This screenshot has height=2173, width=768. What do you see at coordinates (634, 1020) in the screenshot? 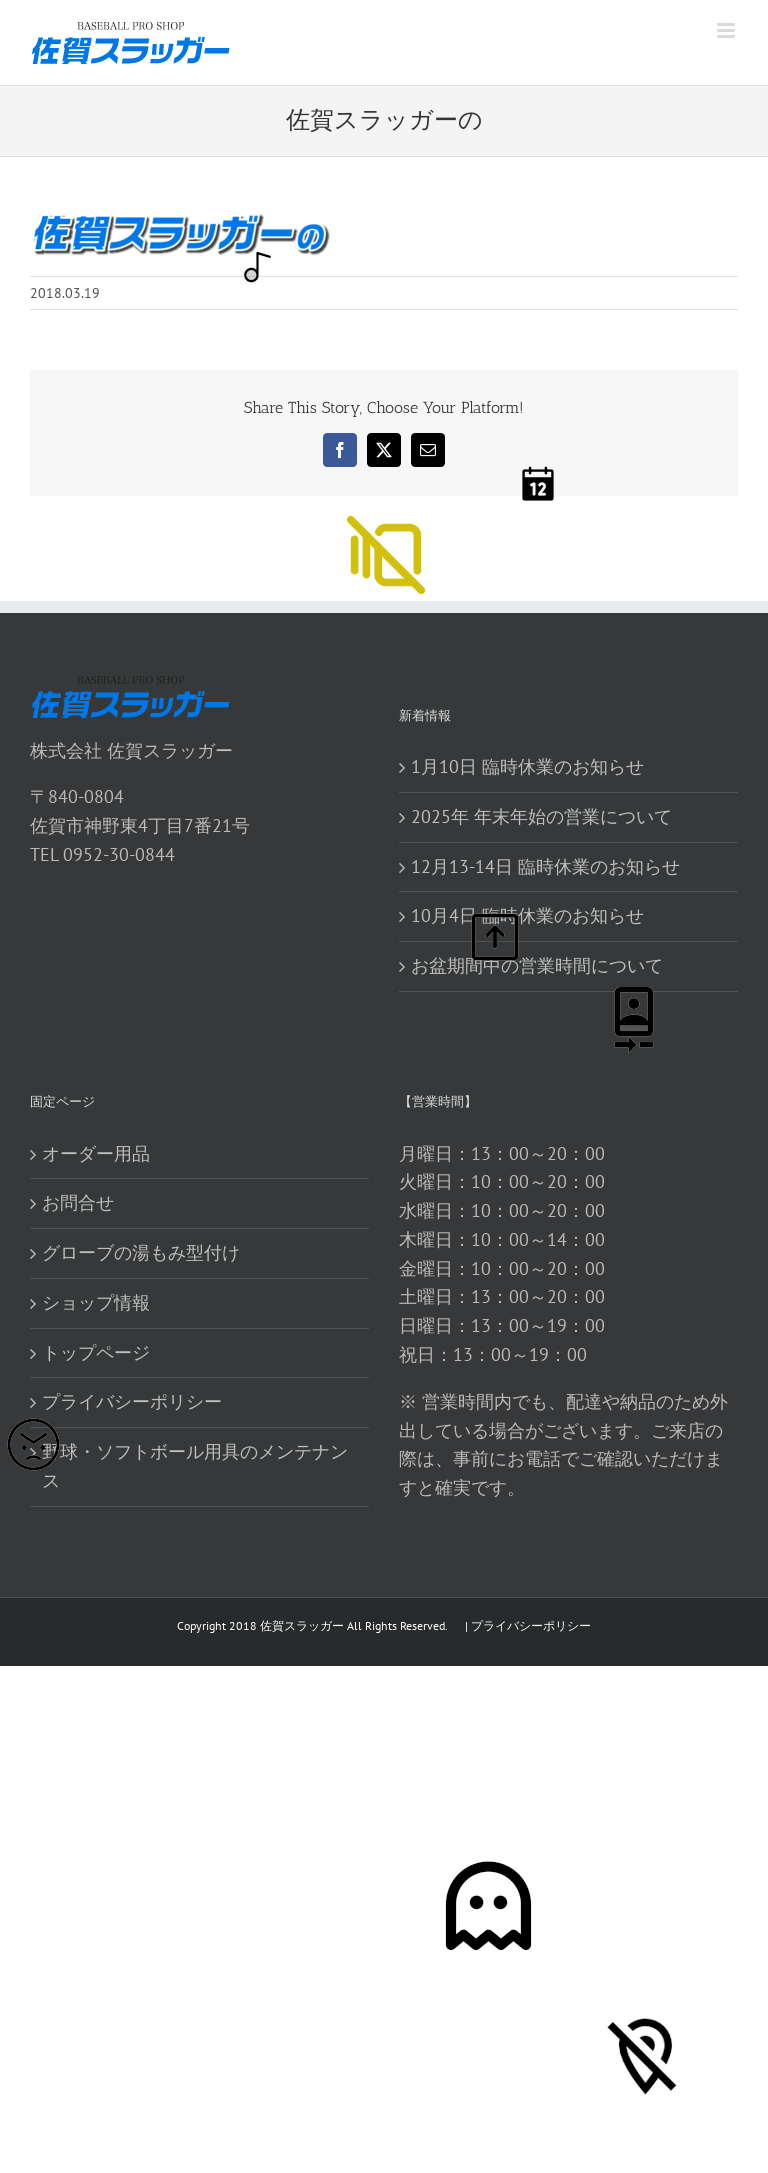
I see `switch to front-facing camera` at bounding box center [634, 1020].